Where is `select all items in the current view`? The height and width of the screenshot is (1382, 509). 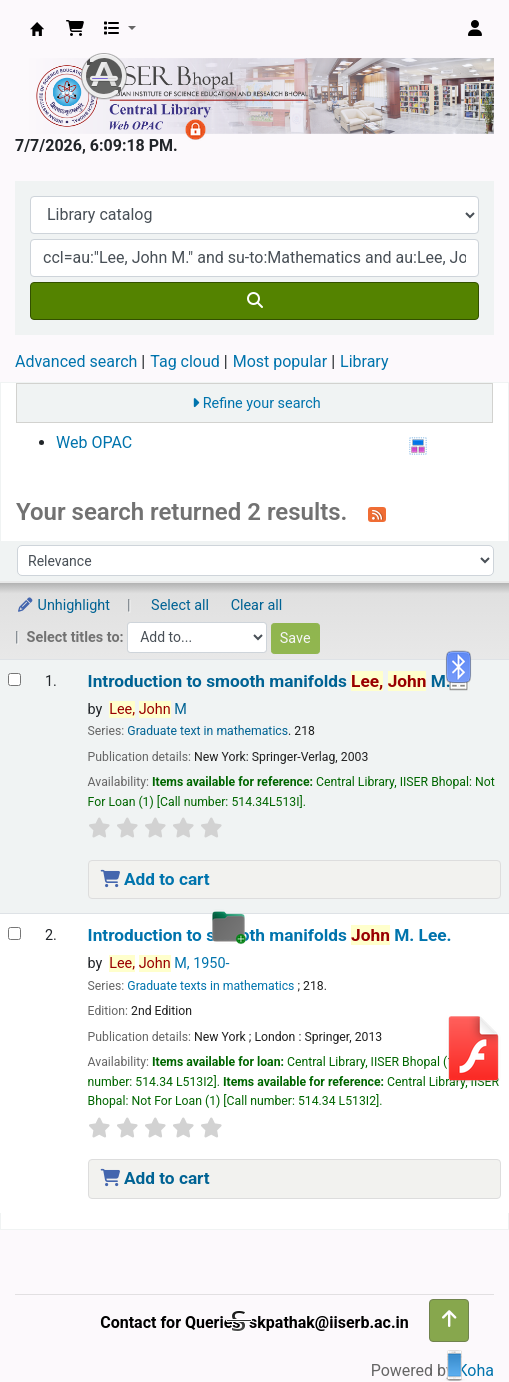 select all items in the current view is located at coordinates (418, 446).